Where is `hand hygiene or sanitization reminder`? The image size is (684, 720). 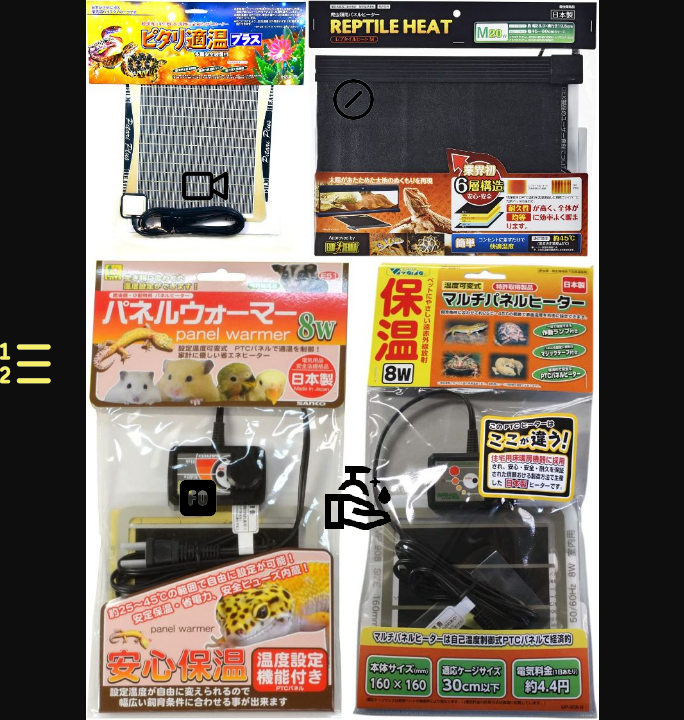 hand hygiene or sanitization reminder is located at coordinates (359, 497).